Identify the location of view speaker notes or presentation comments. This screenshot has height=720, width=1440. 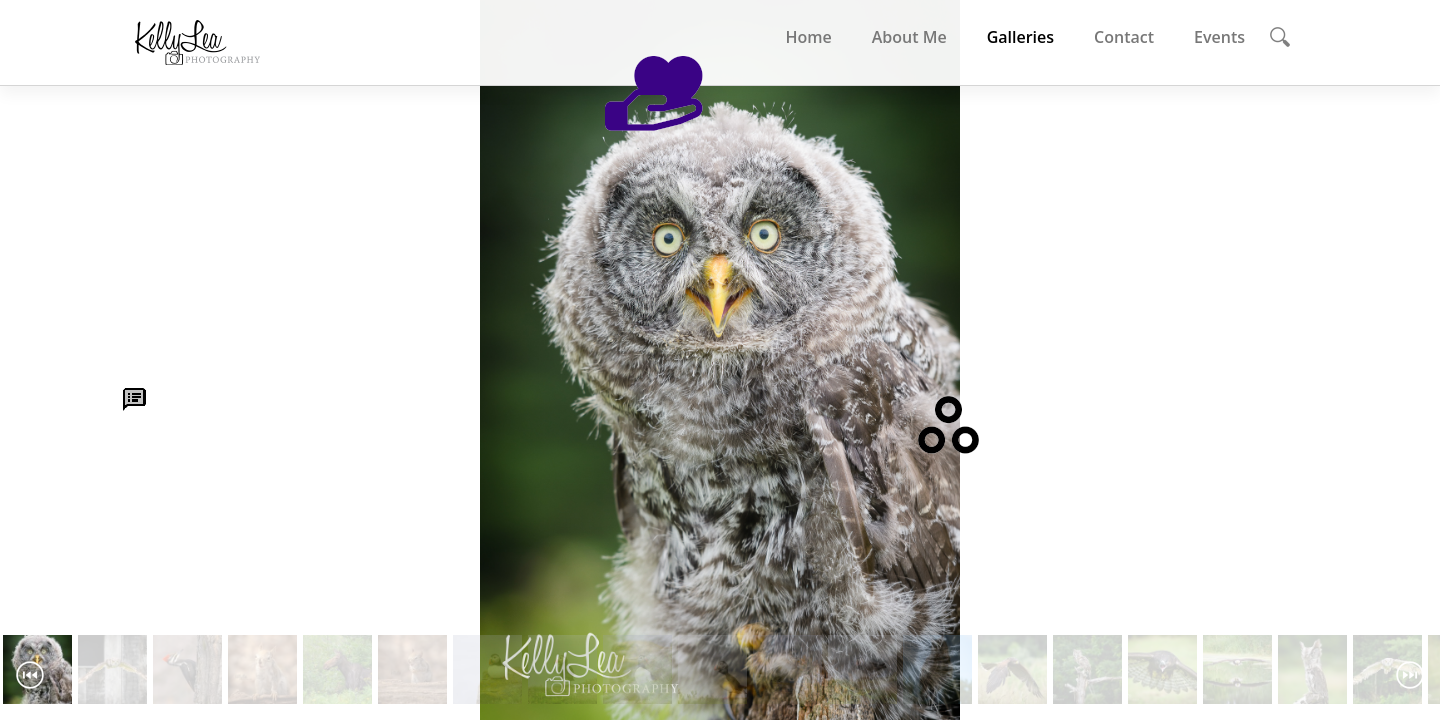
(134, 399).